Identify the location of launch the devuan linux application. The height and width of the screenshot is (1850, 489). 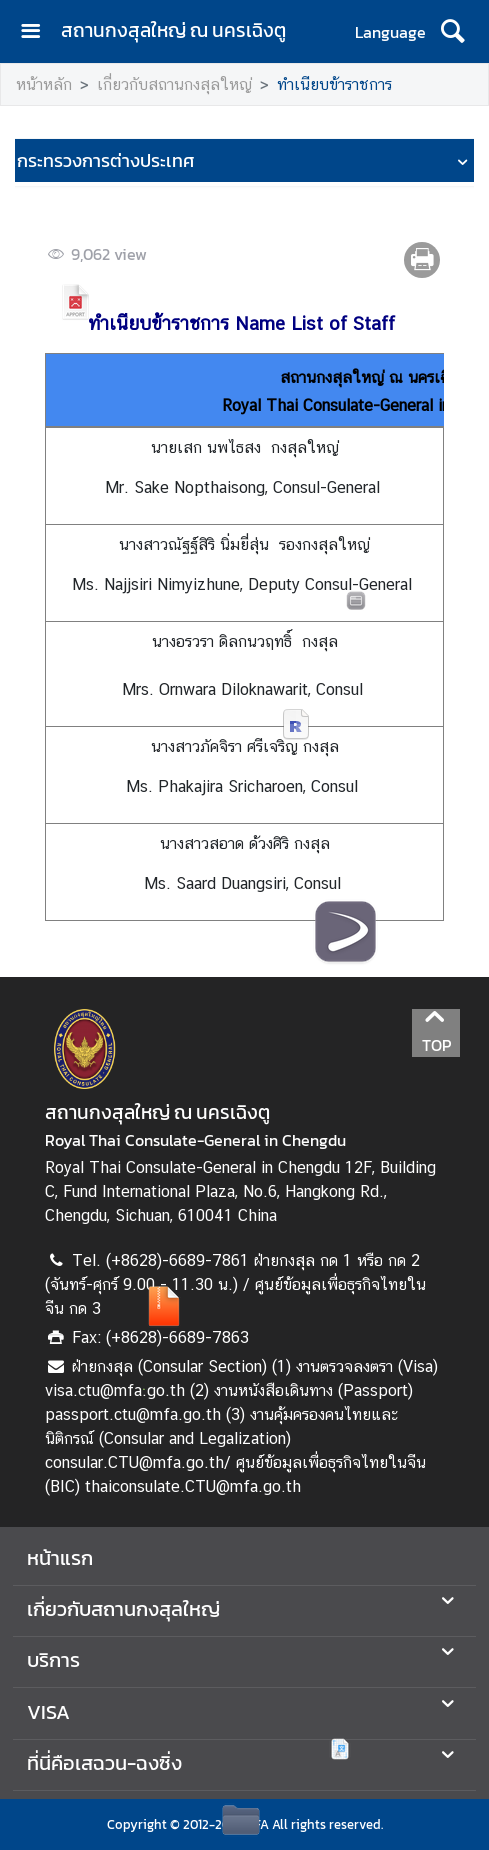
(345, 931).